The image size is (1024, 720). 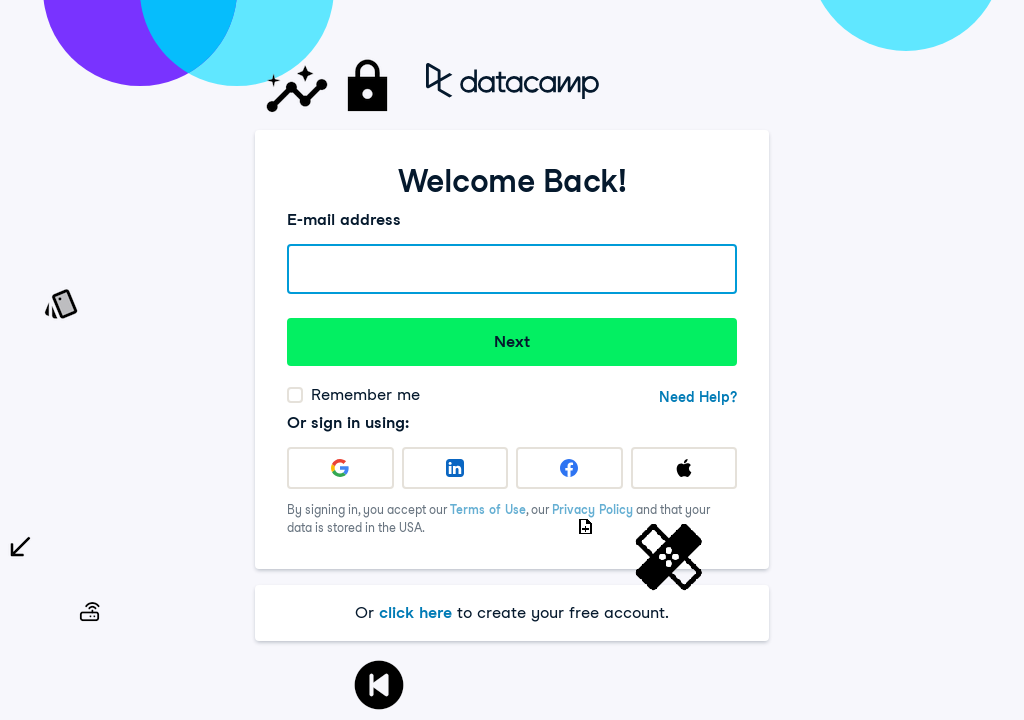 What do you see at coordinates (585, 526) in the screenshot?
I see `create a new note or document` at bounding box center [585, 526].